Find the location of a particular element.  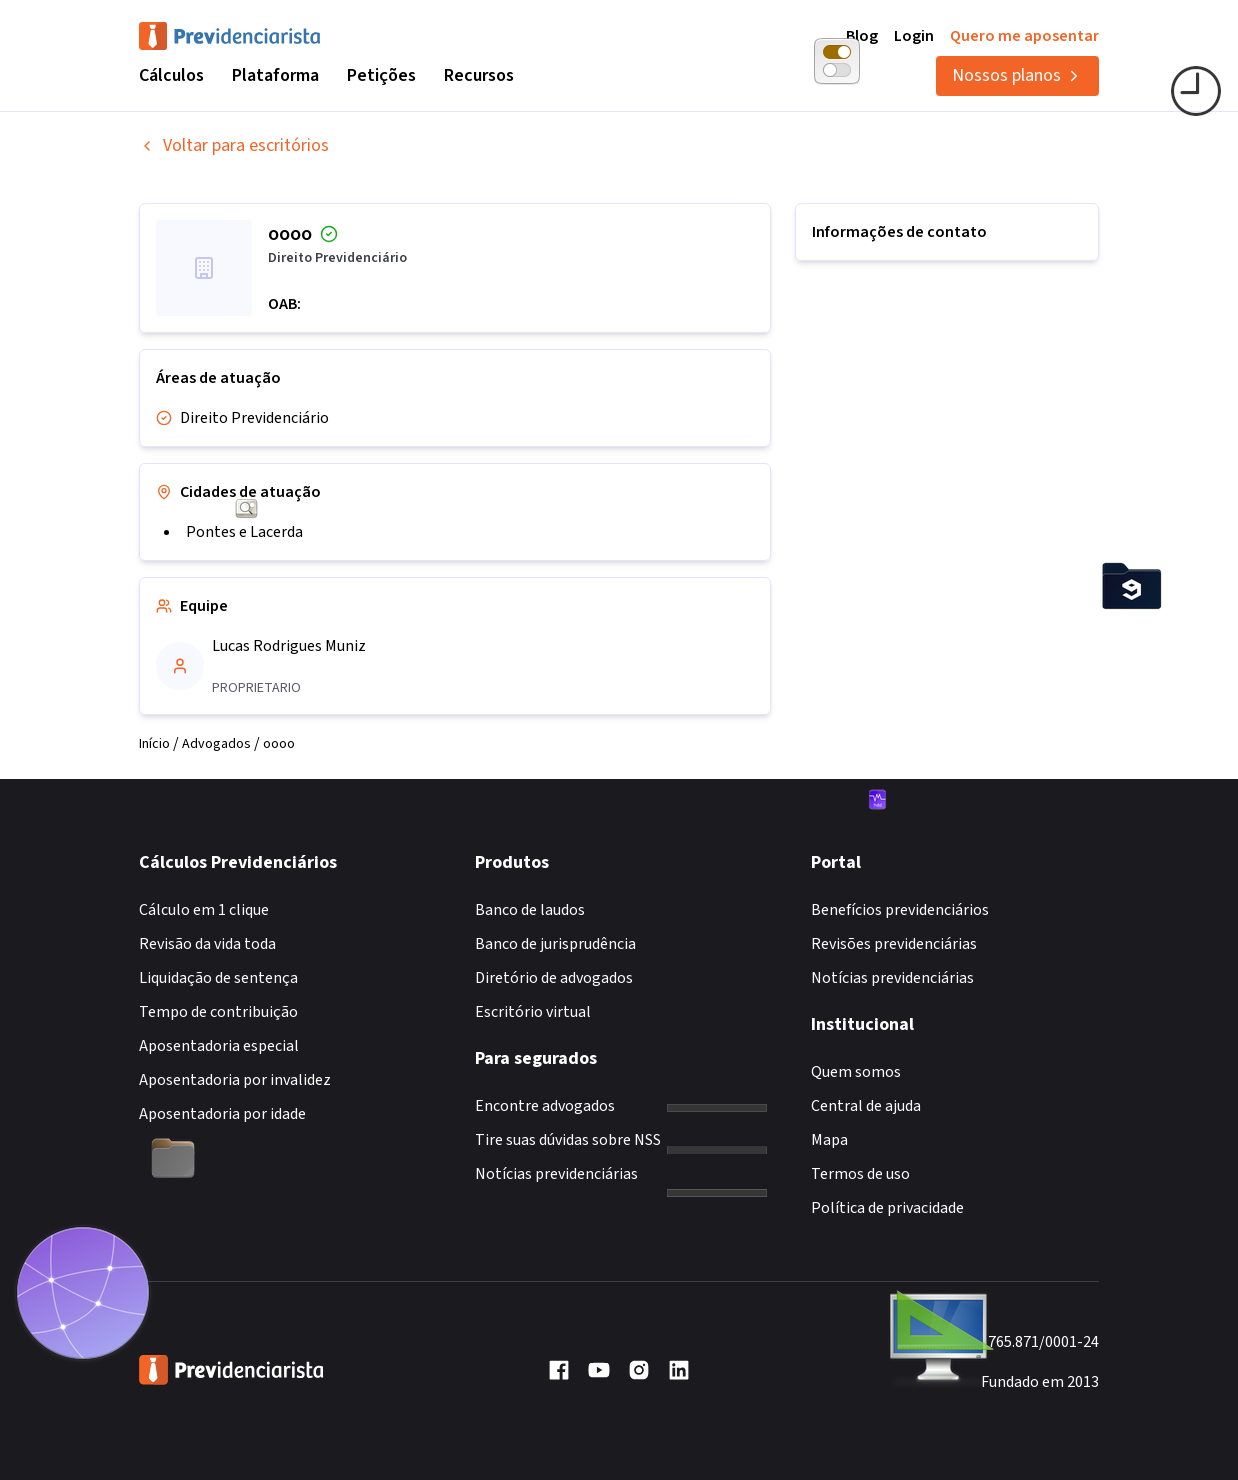

access network workgroup or shared resources is located at coordinates (83, 1293).